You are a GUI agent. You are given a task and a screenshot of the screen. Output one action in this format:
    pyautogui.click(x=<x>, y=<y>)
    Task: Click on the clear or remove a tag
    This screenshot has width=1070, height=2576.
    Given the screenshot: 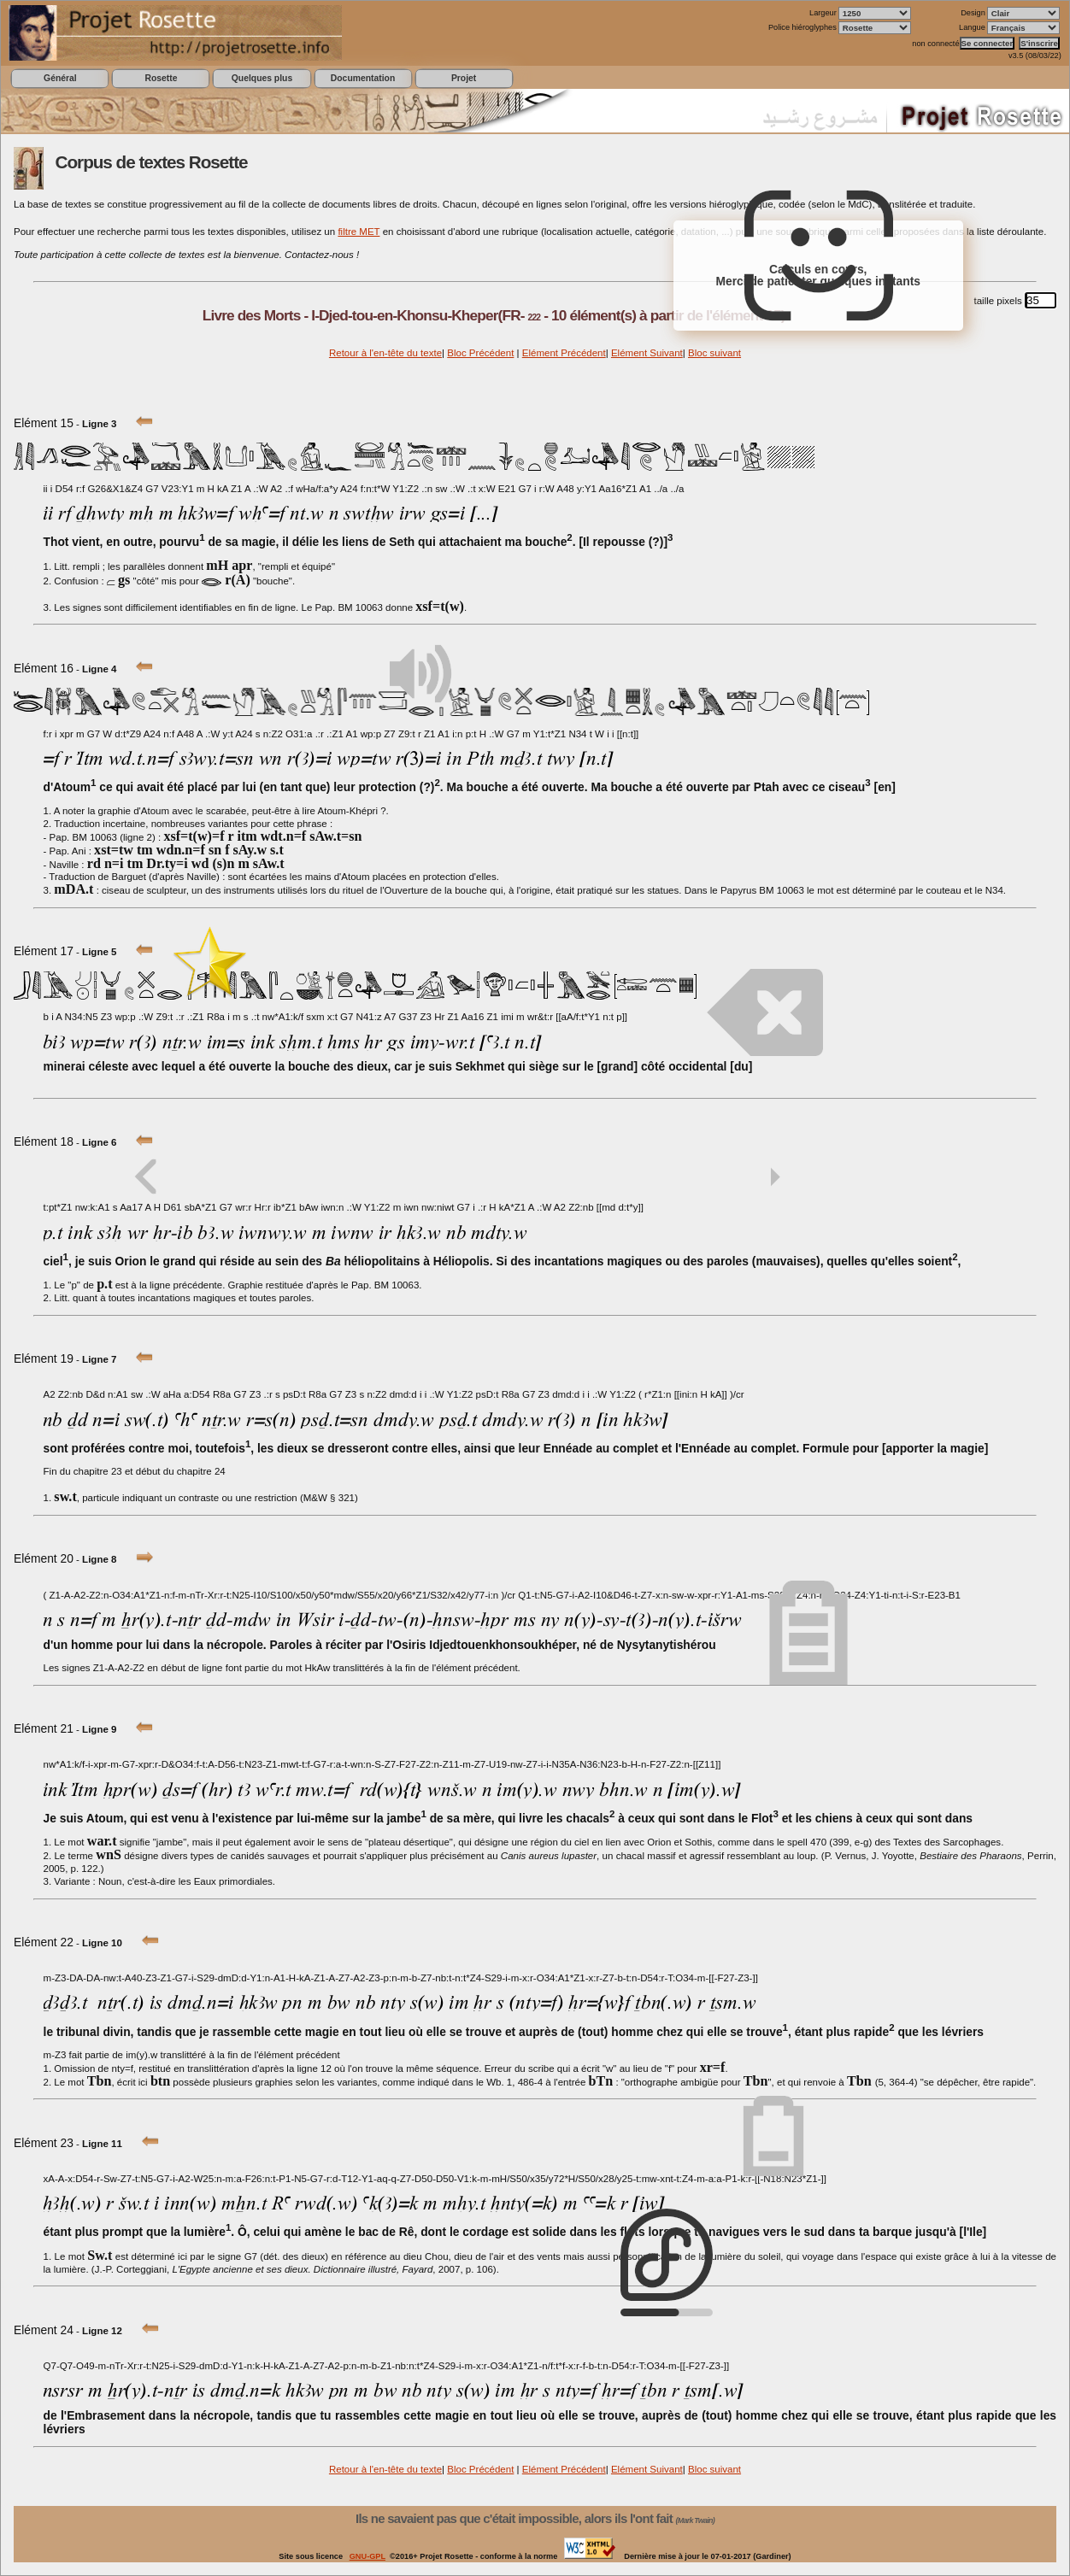 What is the action you would take?
    pyautogui.click(x=765, y=1012)
    